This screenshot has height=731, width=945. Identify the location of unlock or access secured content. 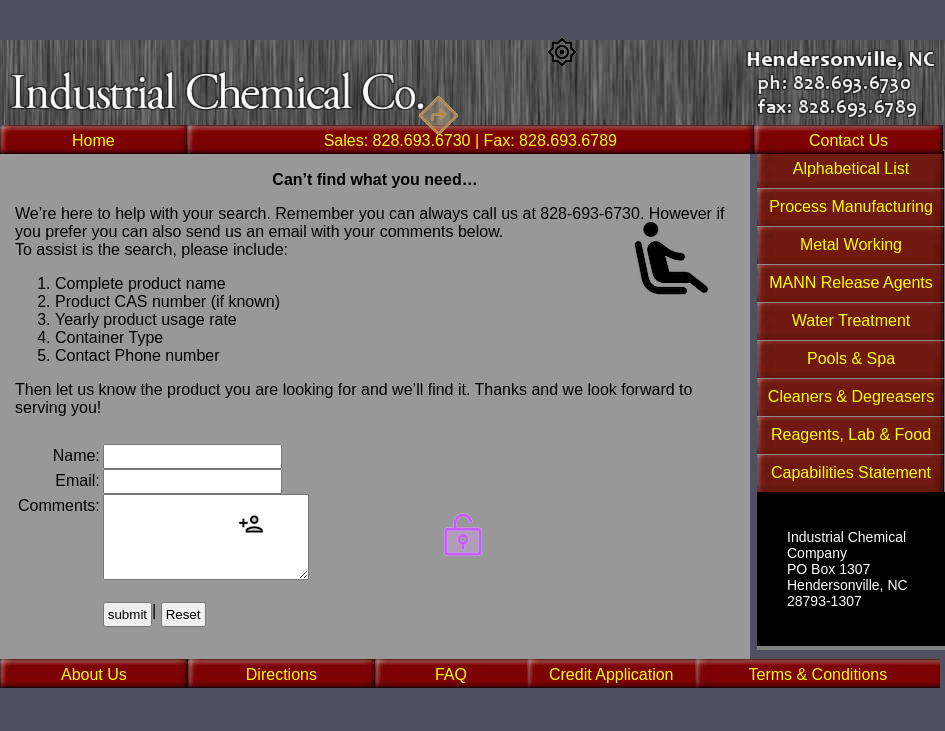
(463, 537).